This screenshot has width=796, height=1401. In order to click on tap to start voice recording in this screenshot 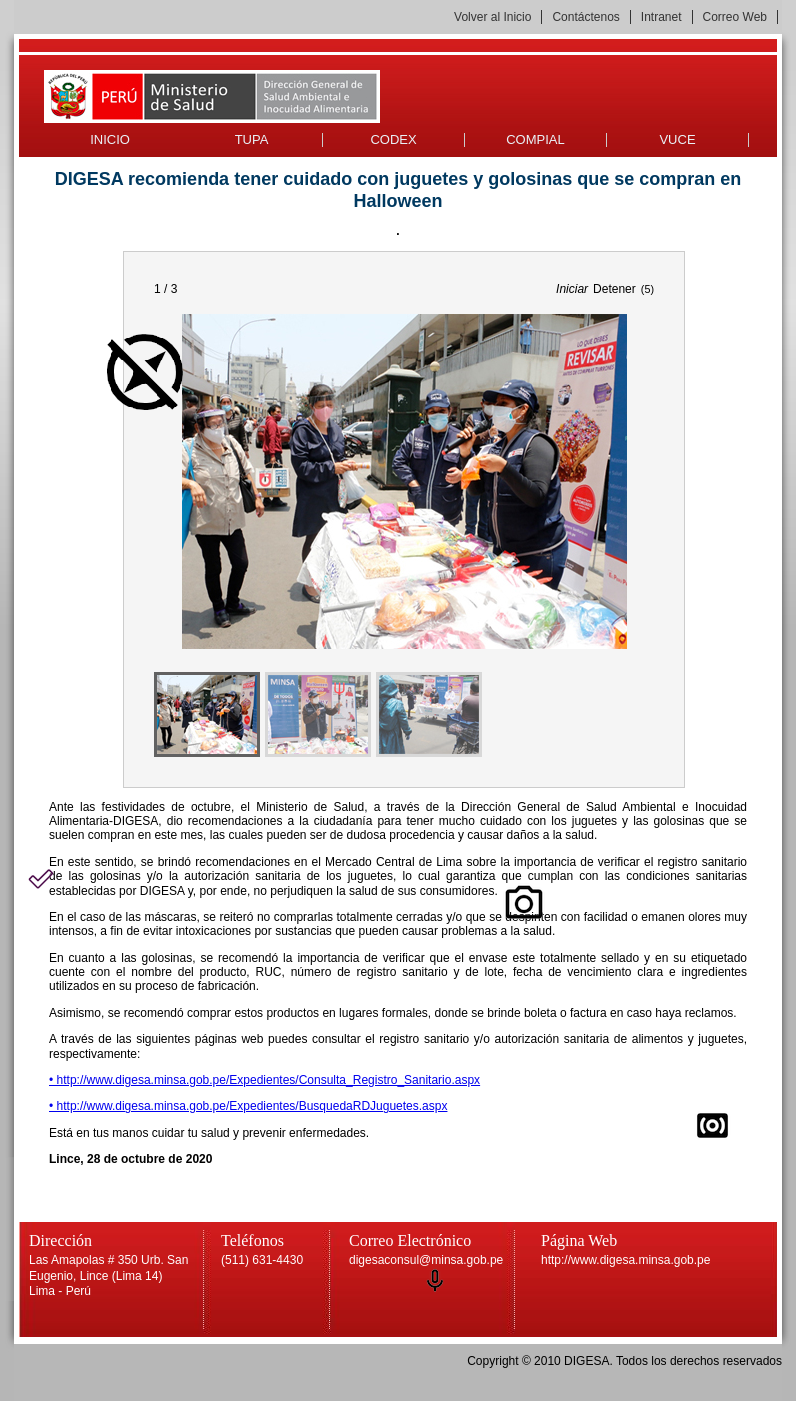, I will do `click(435, 1281)`.